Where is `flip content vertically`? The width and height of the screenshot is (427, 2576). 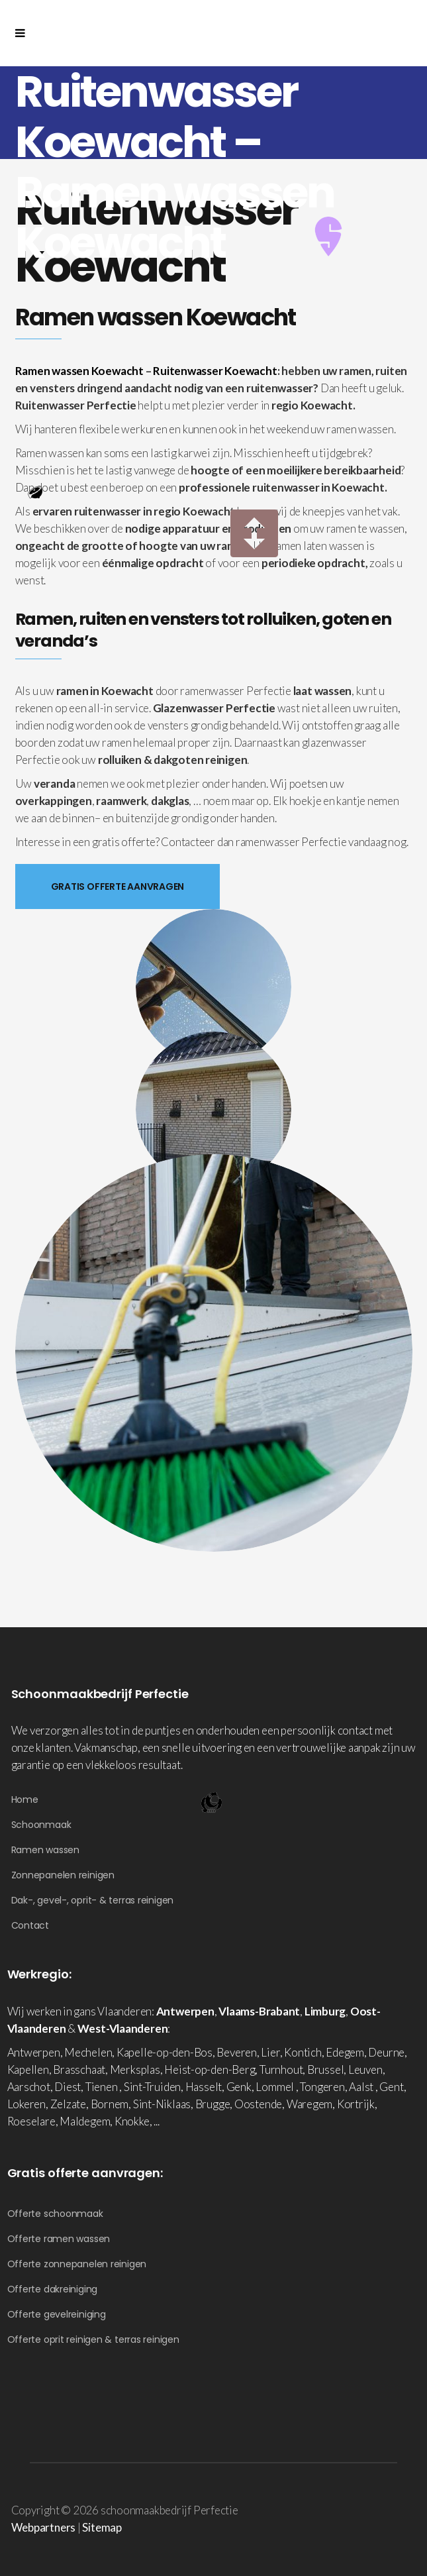 flip content vertically is located at coordinates (254, 533).